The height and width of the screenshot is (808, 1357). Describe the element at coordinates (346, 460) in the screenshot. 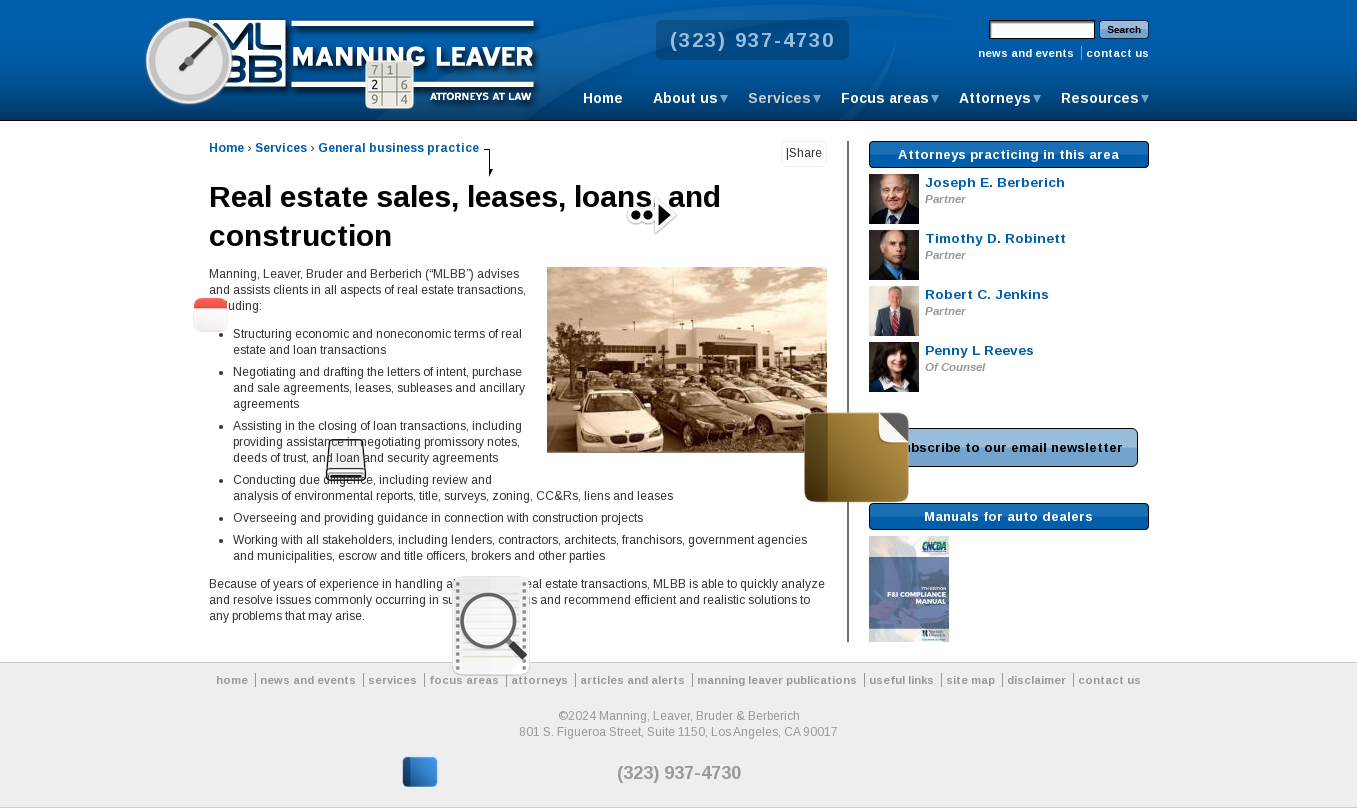

I see `access removable disk in sidebar` at that location.